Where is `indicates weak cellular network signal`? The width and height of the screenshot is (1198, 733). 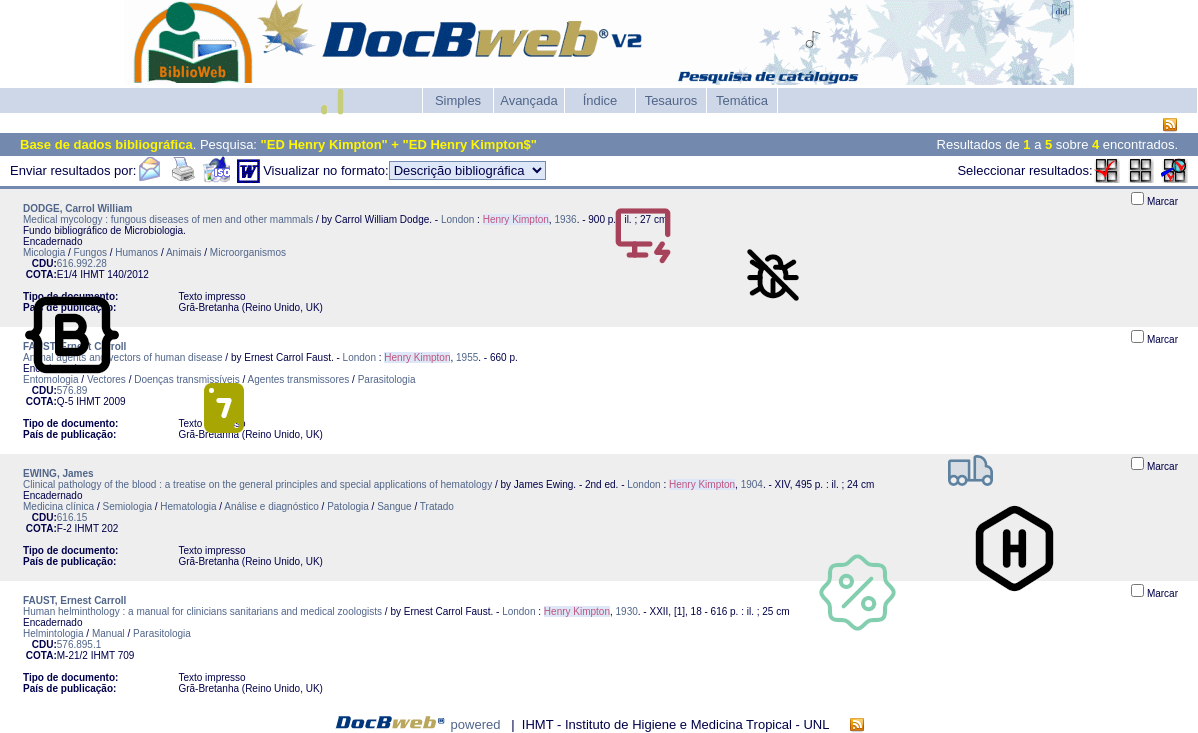
indicates weak cellular network signal is located at coordinates (360, 82).